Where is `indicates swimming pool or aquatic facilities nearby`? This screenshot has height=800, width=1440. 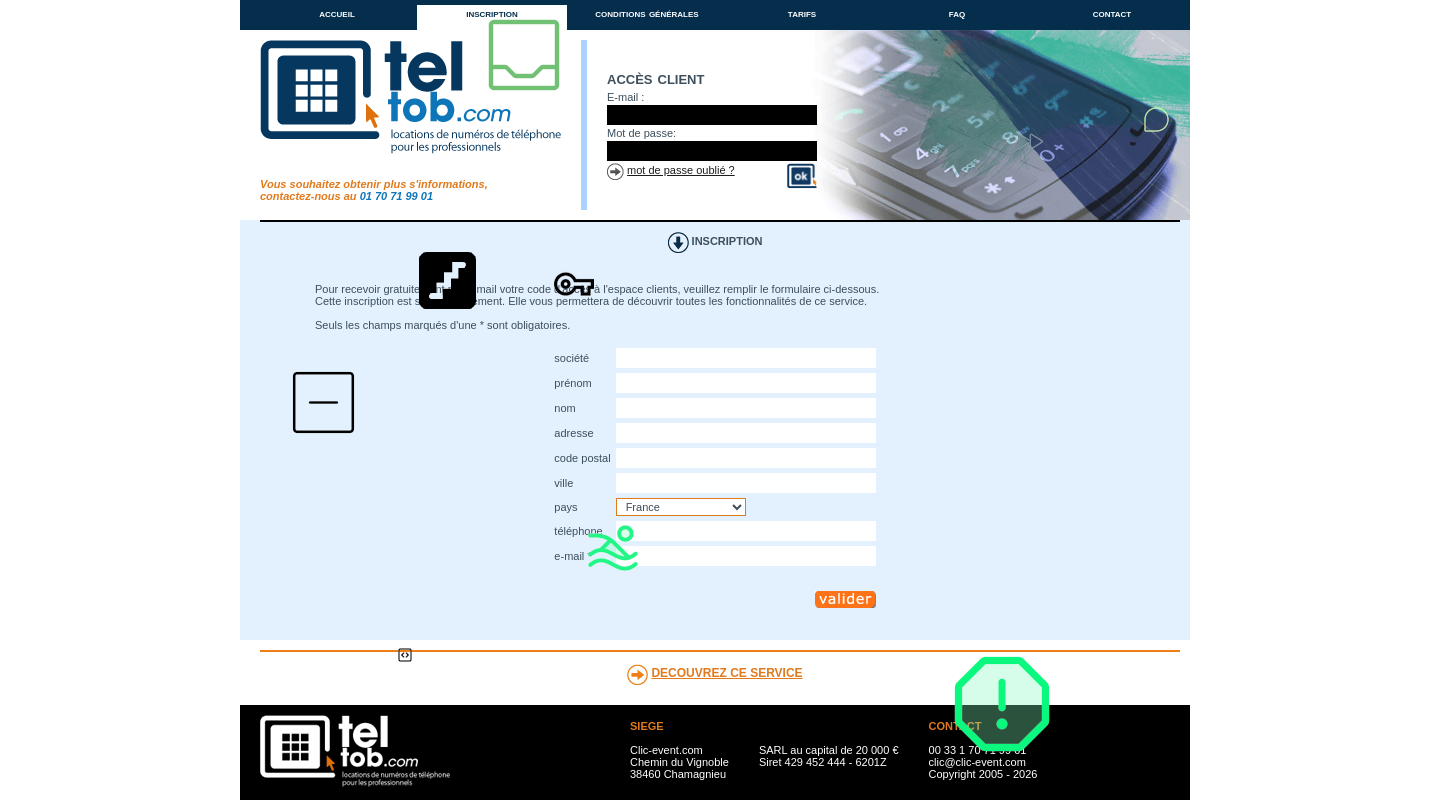
indicates swimming pool or aquatic facilities nearby is located at coordinates (613, 548).